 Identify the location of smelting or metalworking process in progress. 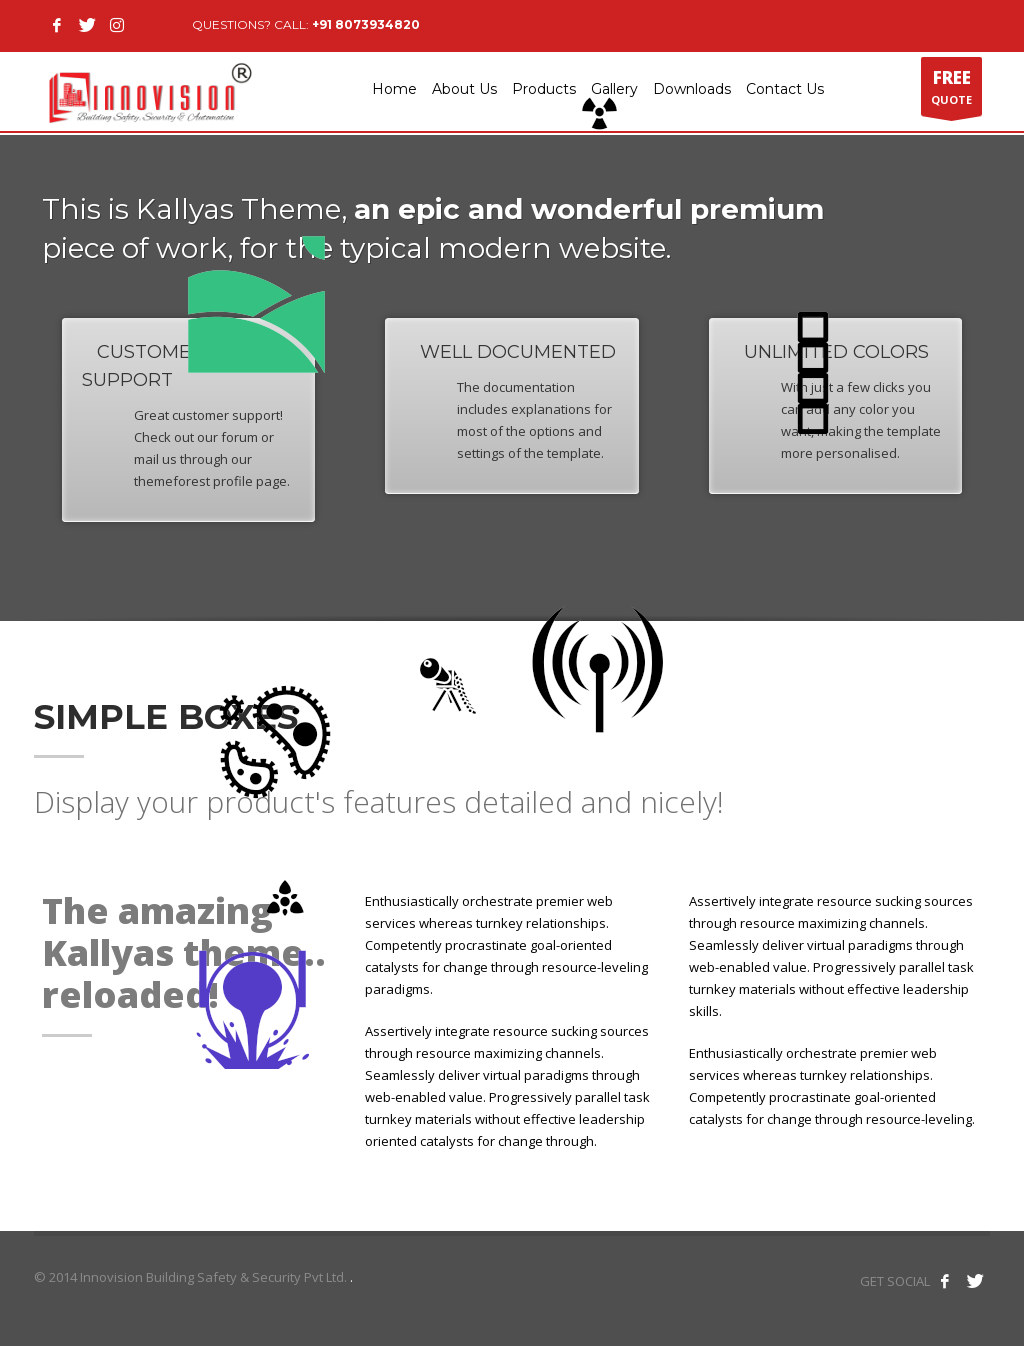
(252, 1009).